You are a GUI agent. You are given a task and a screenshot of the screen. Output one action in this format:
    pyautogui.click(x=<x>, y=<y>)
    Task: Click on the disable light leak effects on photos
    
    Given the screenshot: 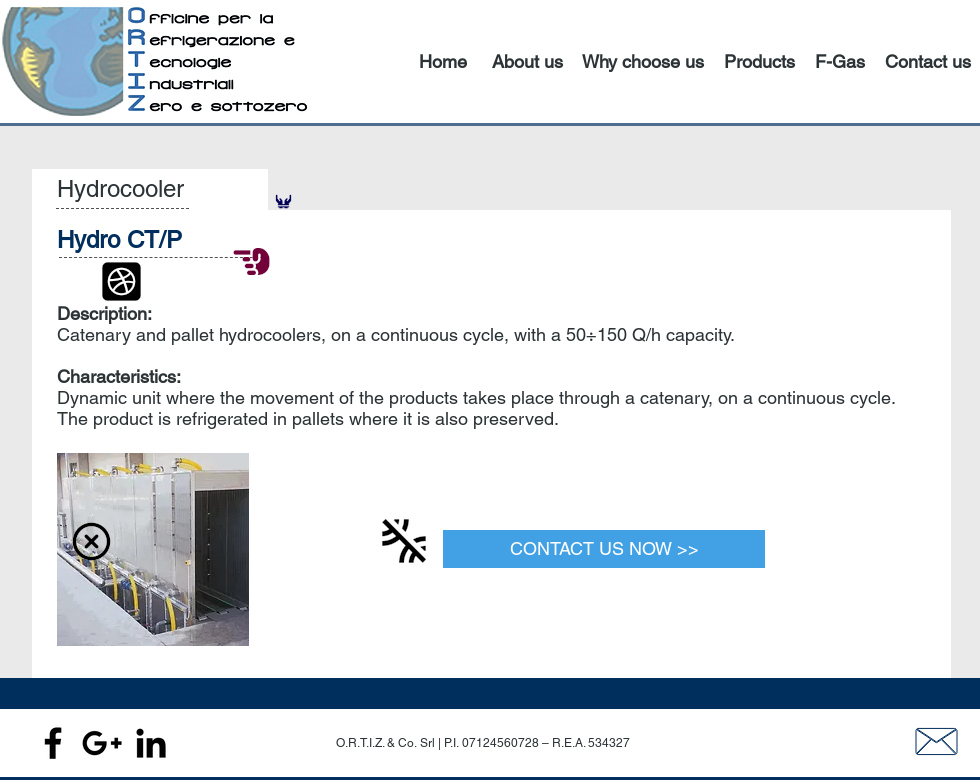 What is the action you would take?
    pyautogui.click(x=404, y=541)
    